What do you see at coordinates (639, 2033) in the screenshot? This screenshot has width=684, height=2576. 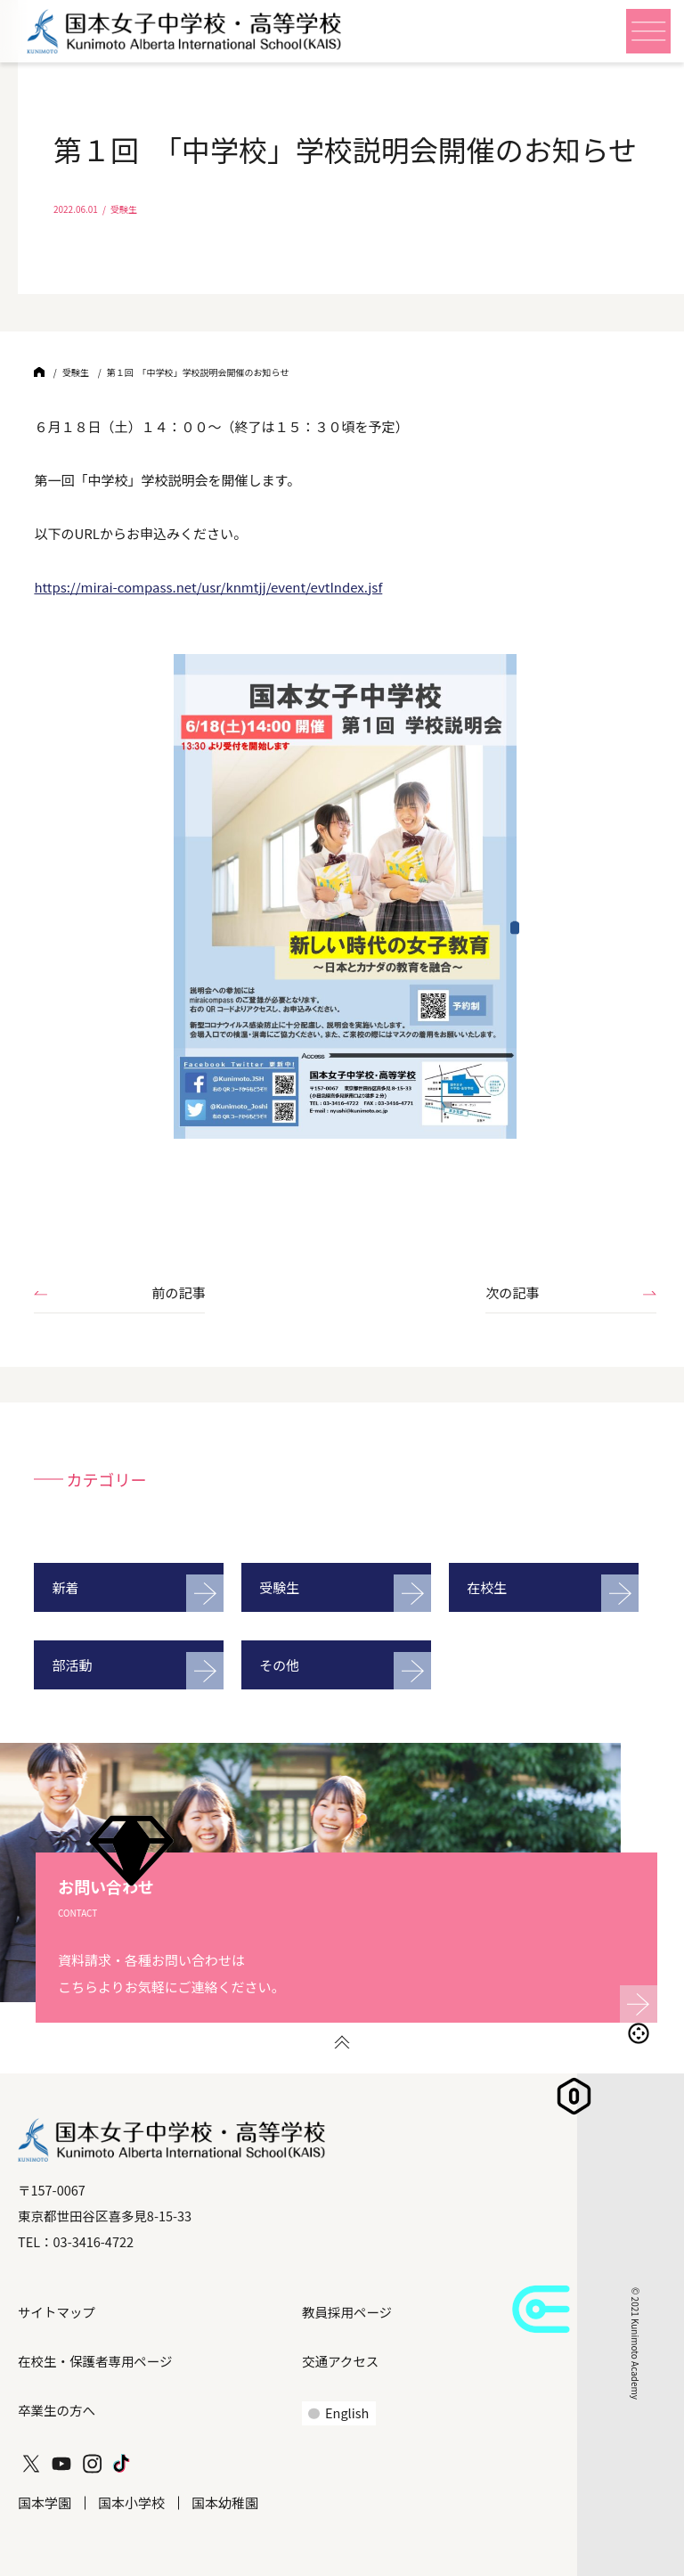 I see `navigate or pan in multiple directions` at bounding box center [639, 2033].